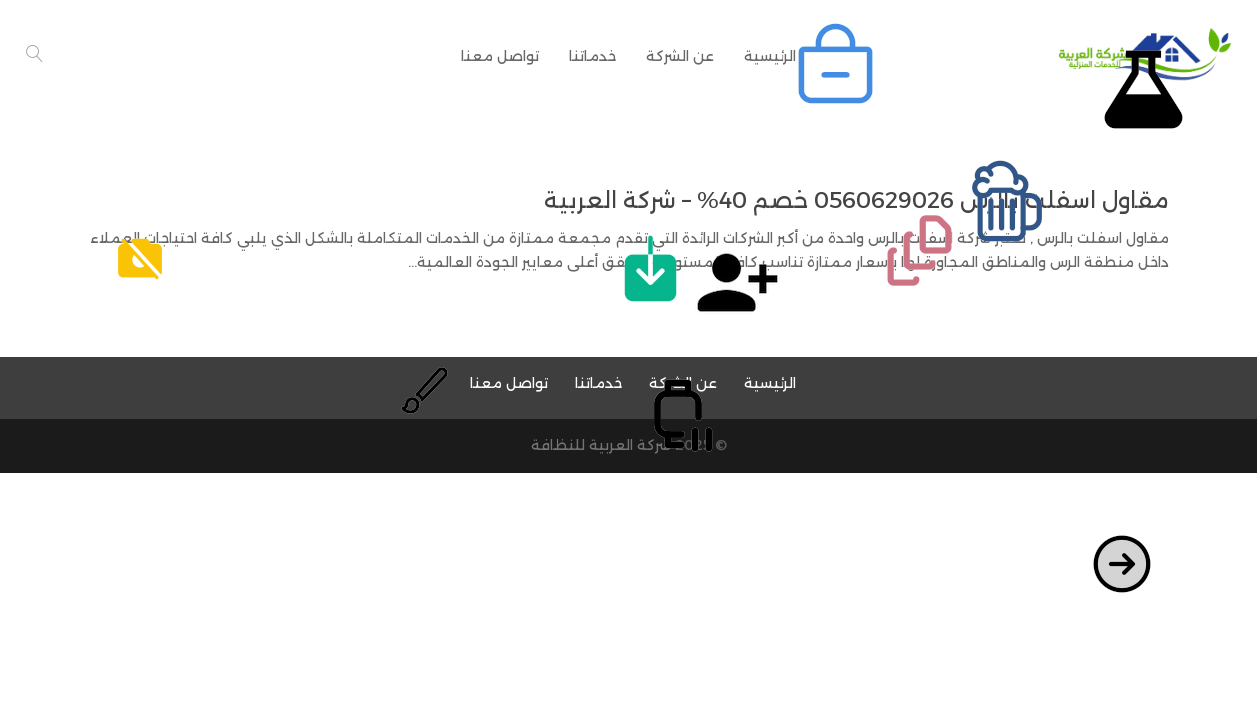 This screenshot has width=1257, height=720. What do you see at coordinates (737, 282) in the screenshot?
I see `add a new contact or friend` at bounding box center [737, 282].